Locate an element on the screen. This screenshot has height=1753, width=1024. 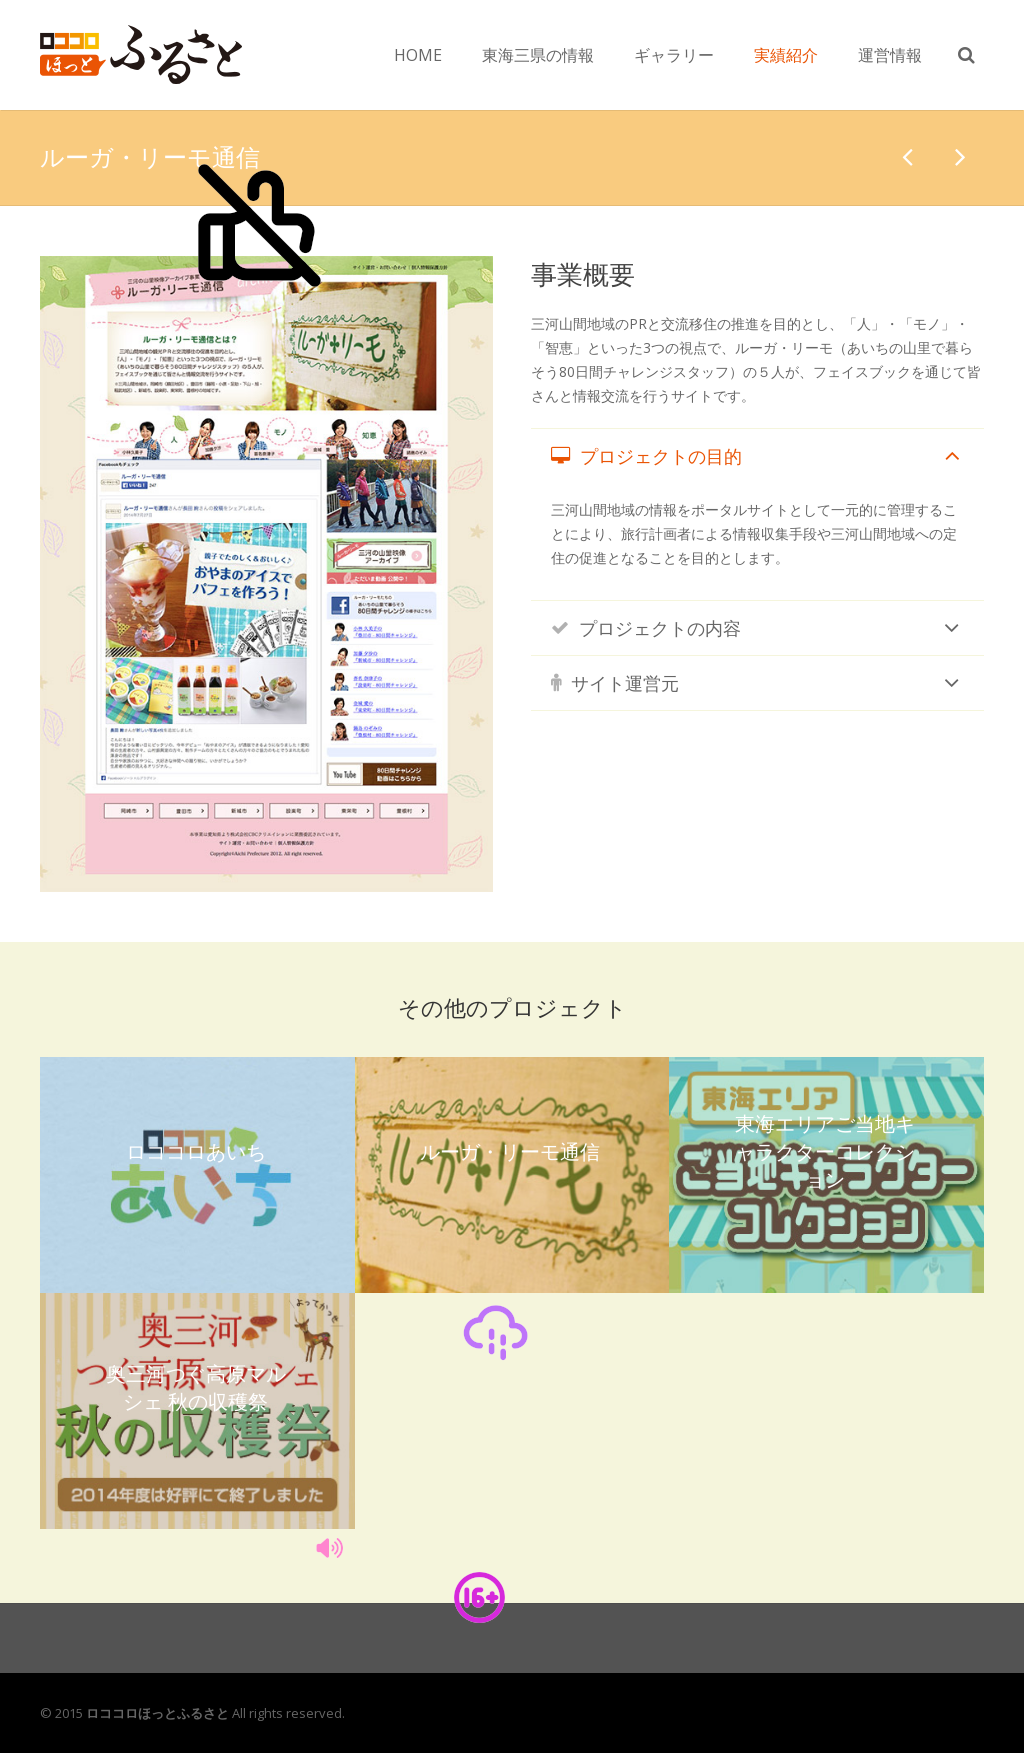
volume is set to high is located at coordinates (329, 1548).